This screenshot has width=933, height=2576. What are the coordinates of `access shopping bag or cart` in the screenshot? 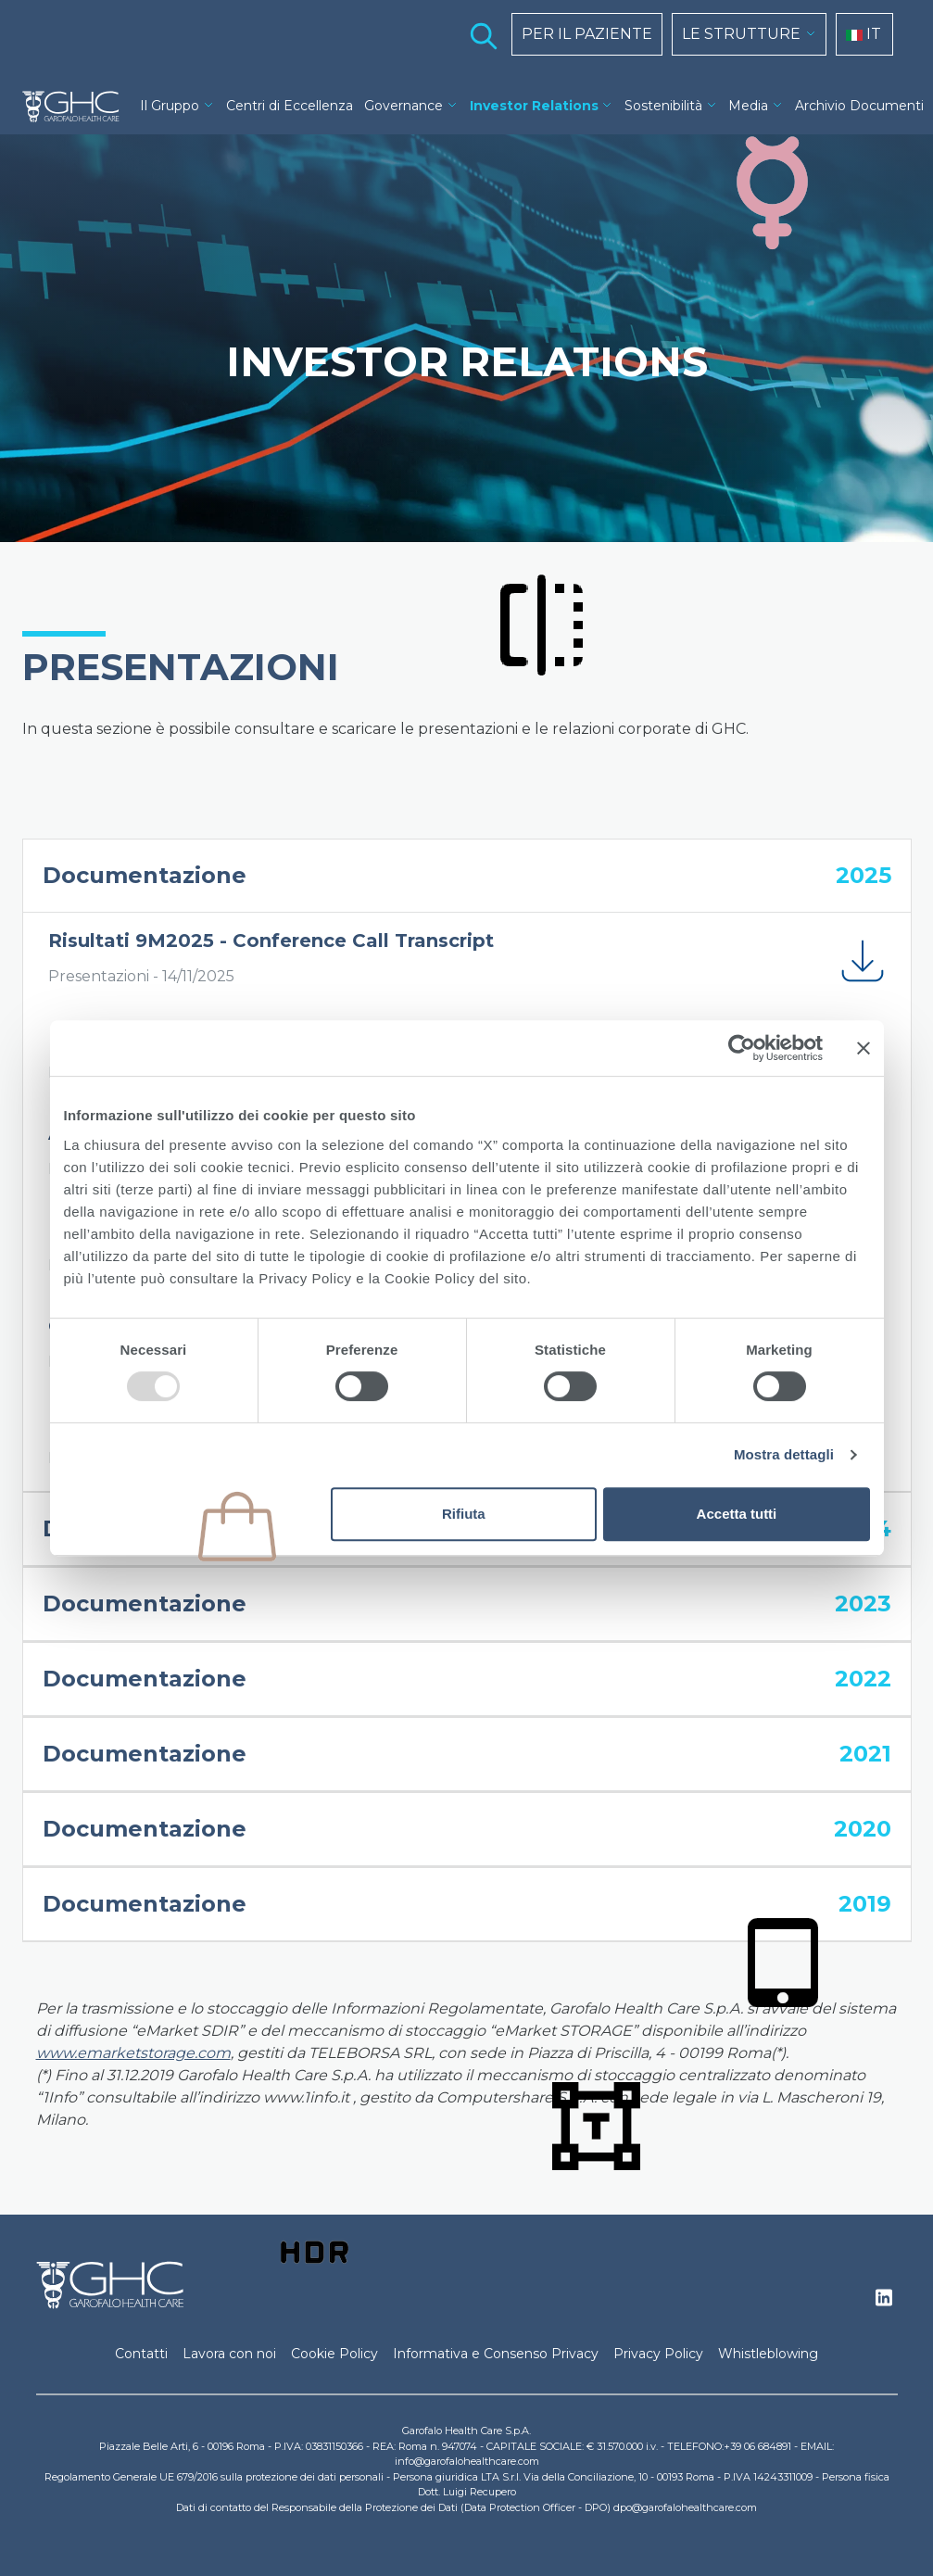 It's located at (237, 1531).